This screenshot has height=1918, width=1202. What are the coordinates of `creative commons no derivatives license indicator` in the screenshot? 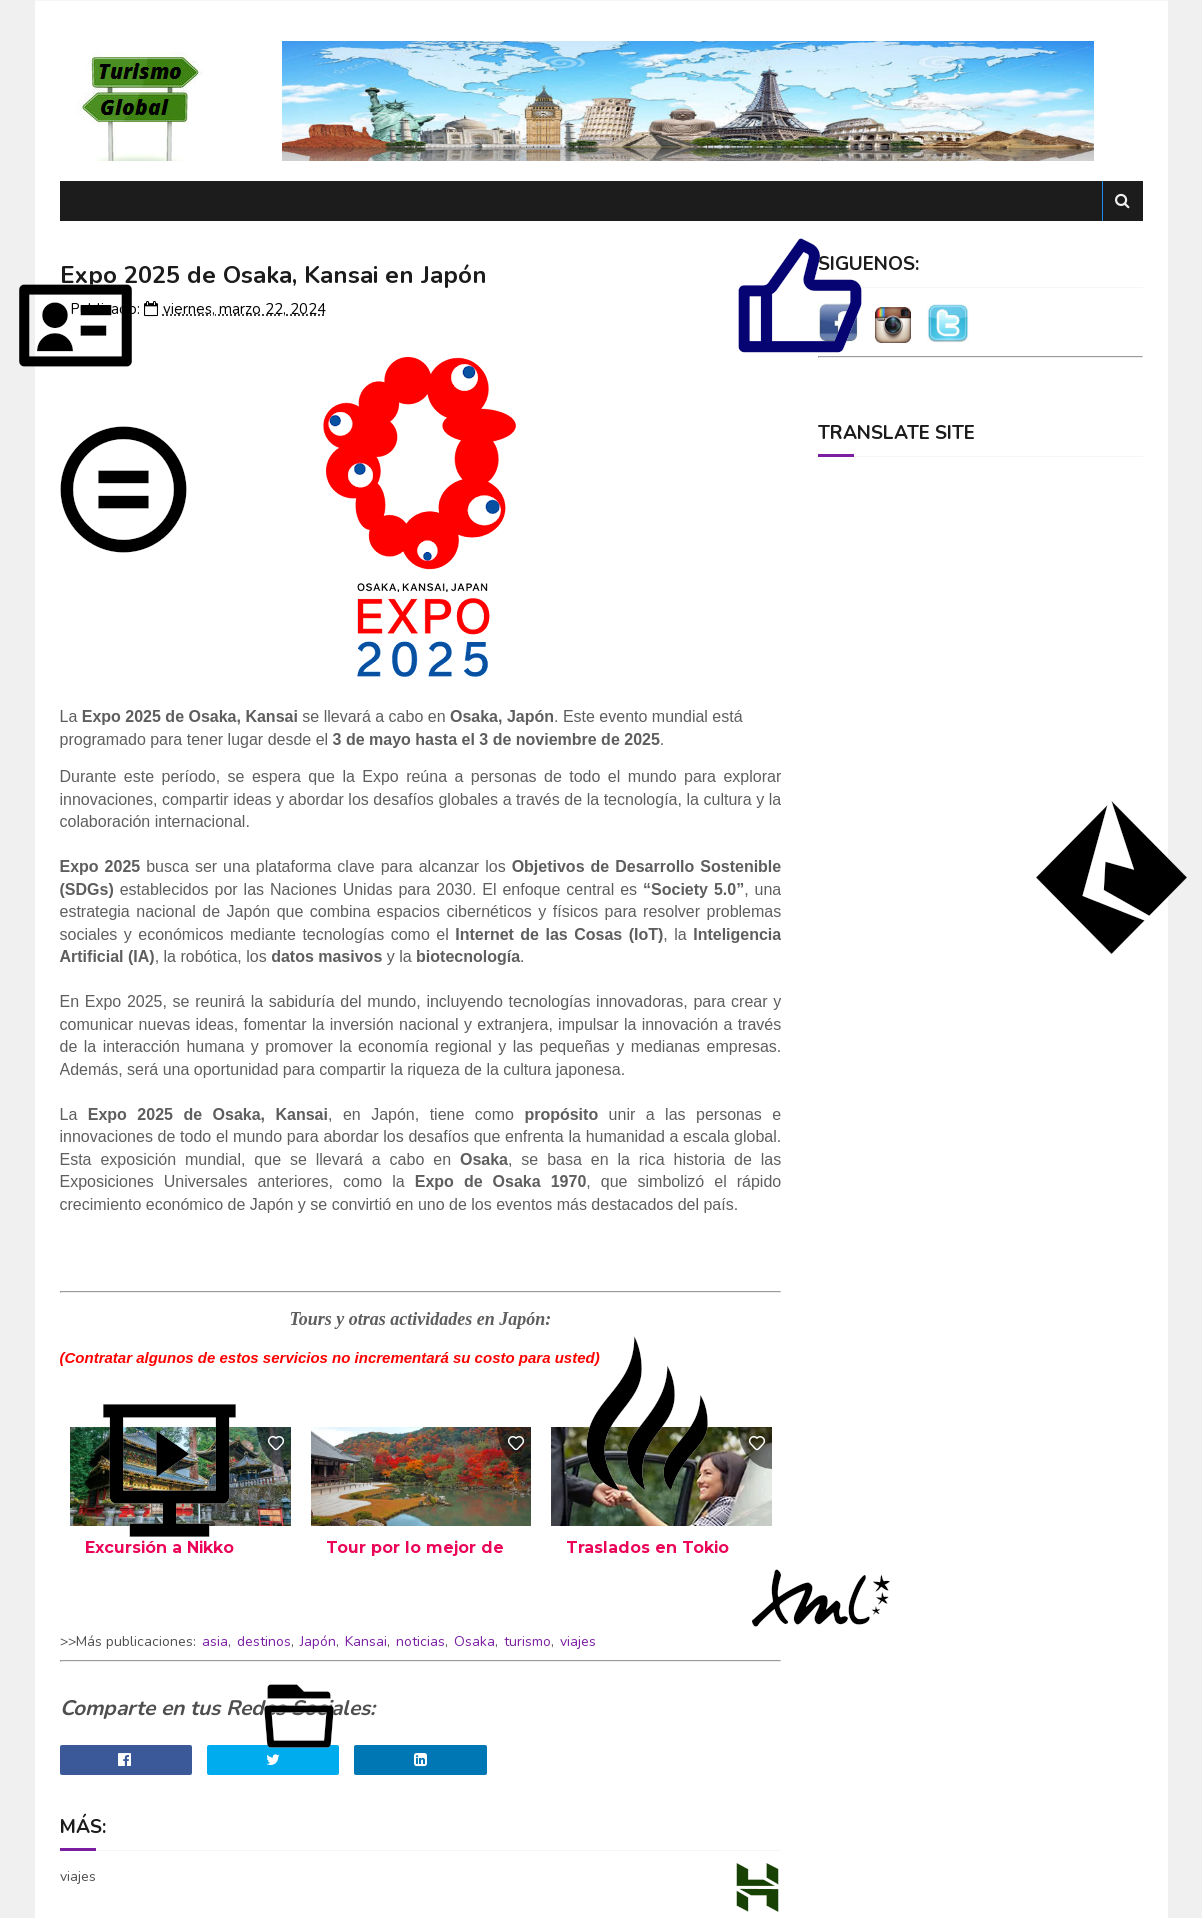 It's located at (123, 489).